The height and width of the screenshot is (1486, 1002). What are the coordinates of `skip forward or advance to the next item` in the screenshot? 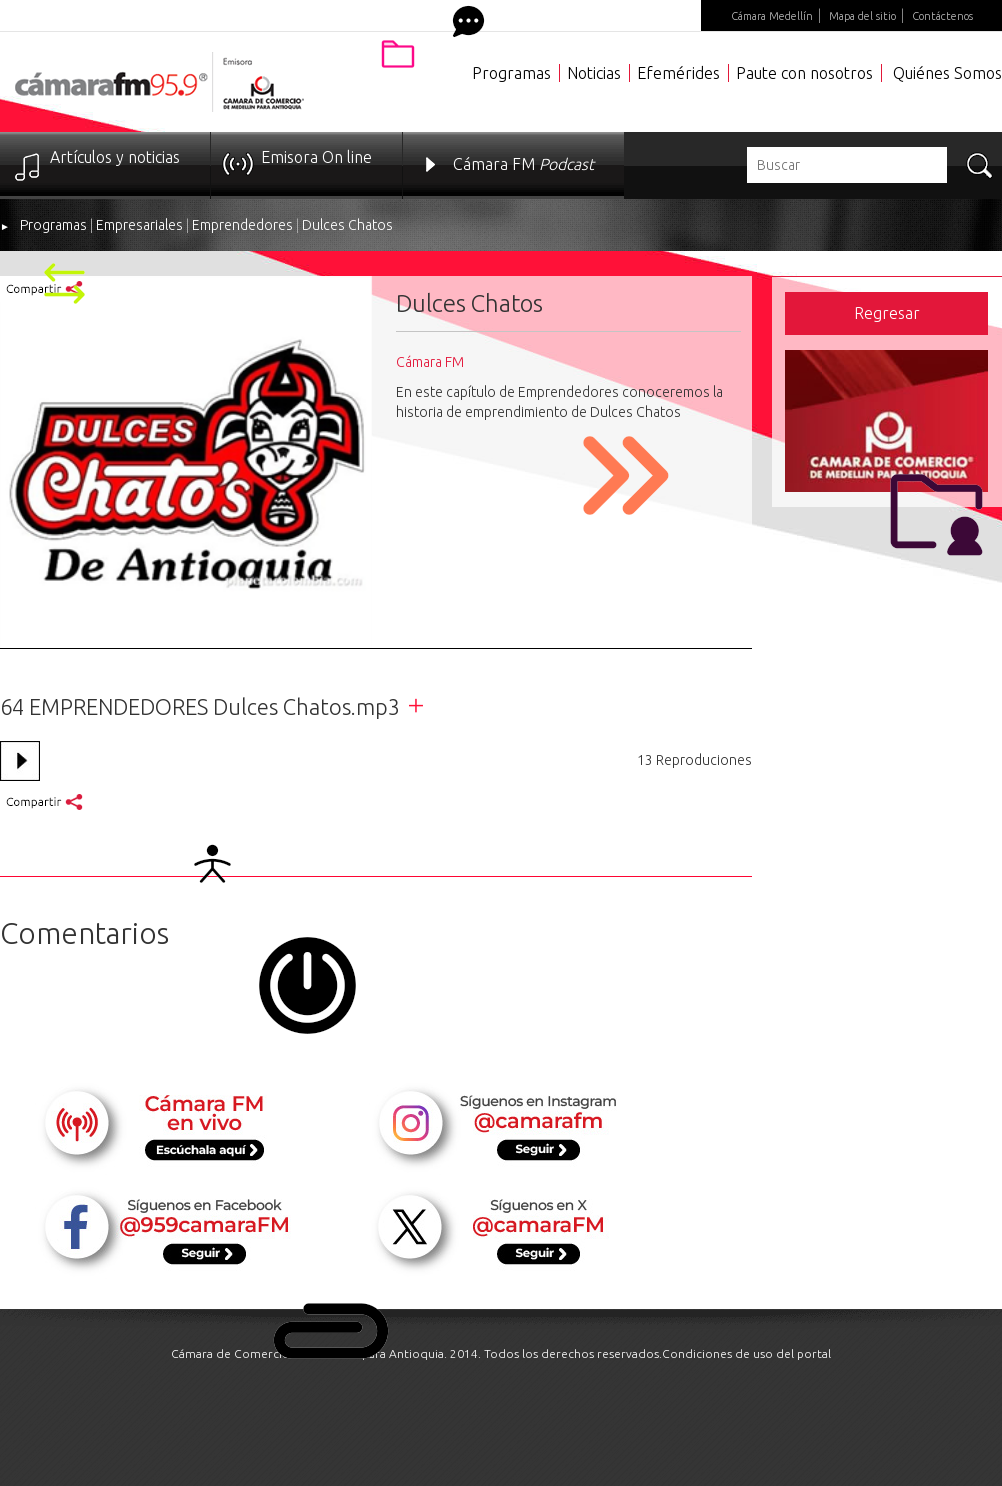 It's located at (622, 475).